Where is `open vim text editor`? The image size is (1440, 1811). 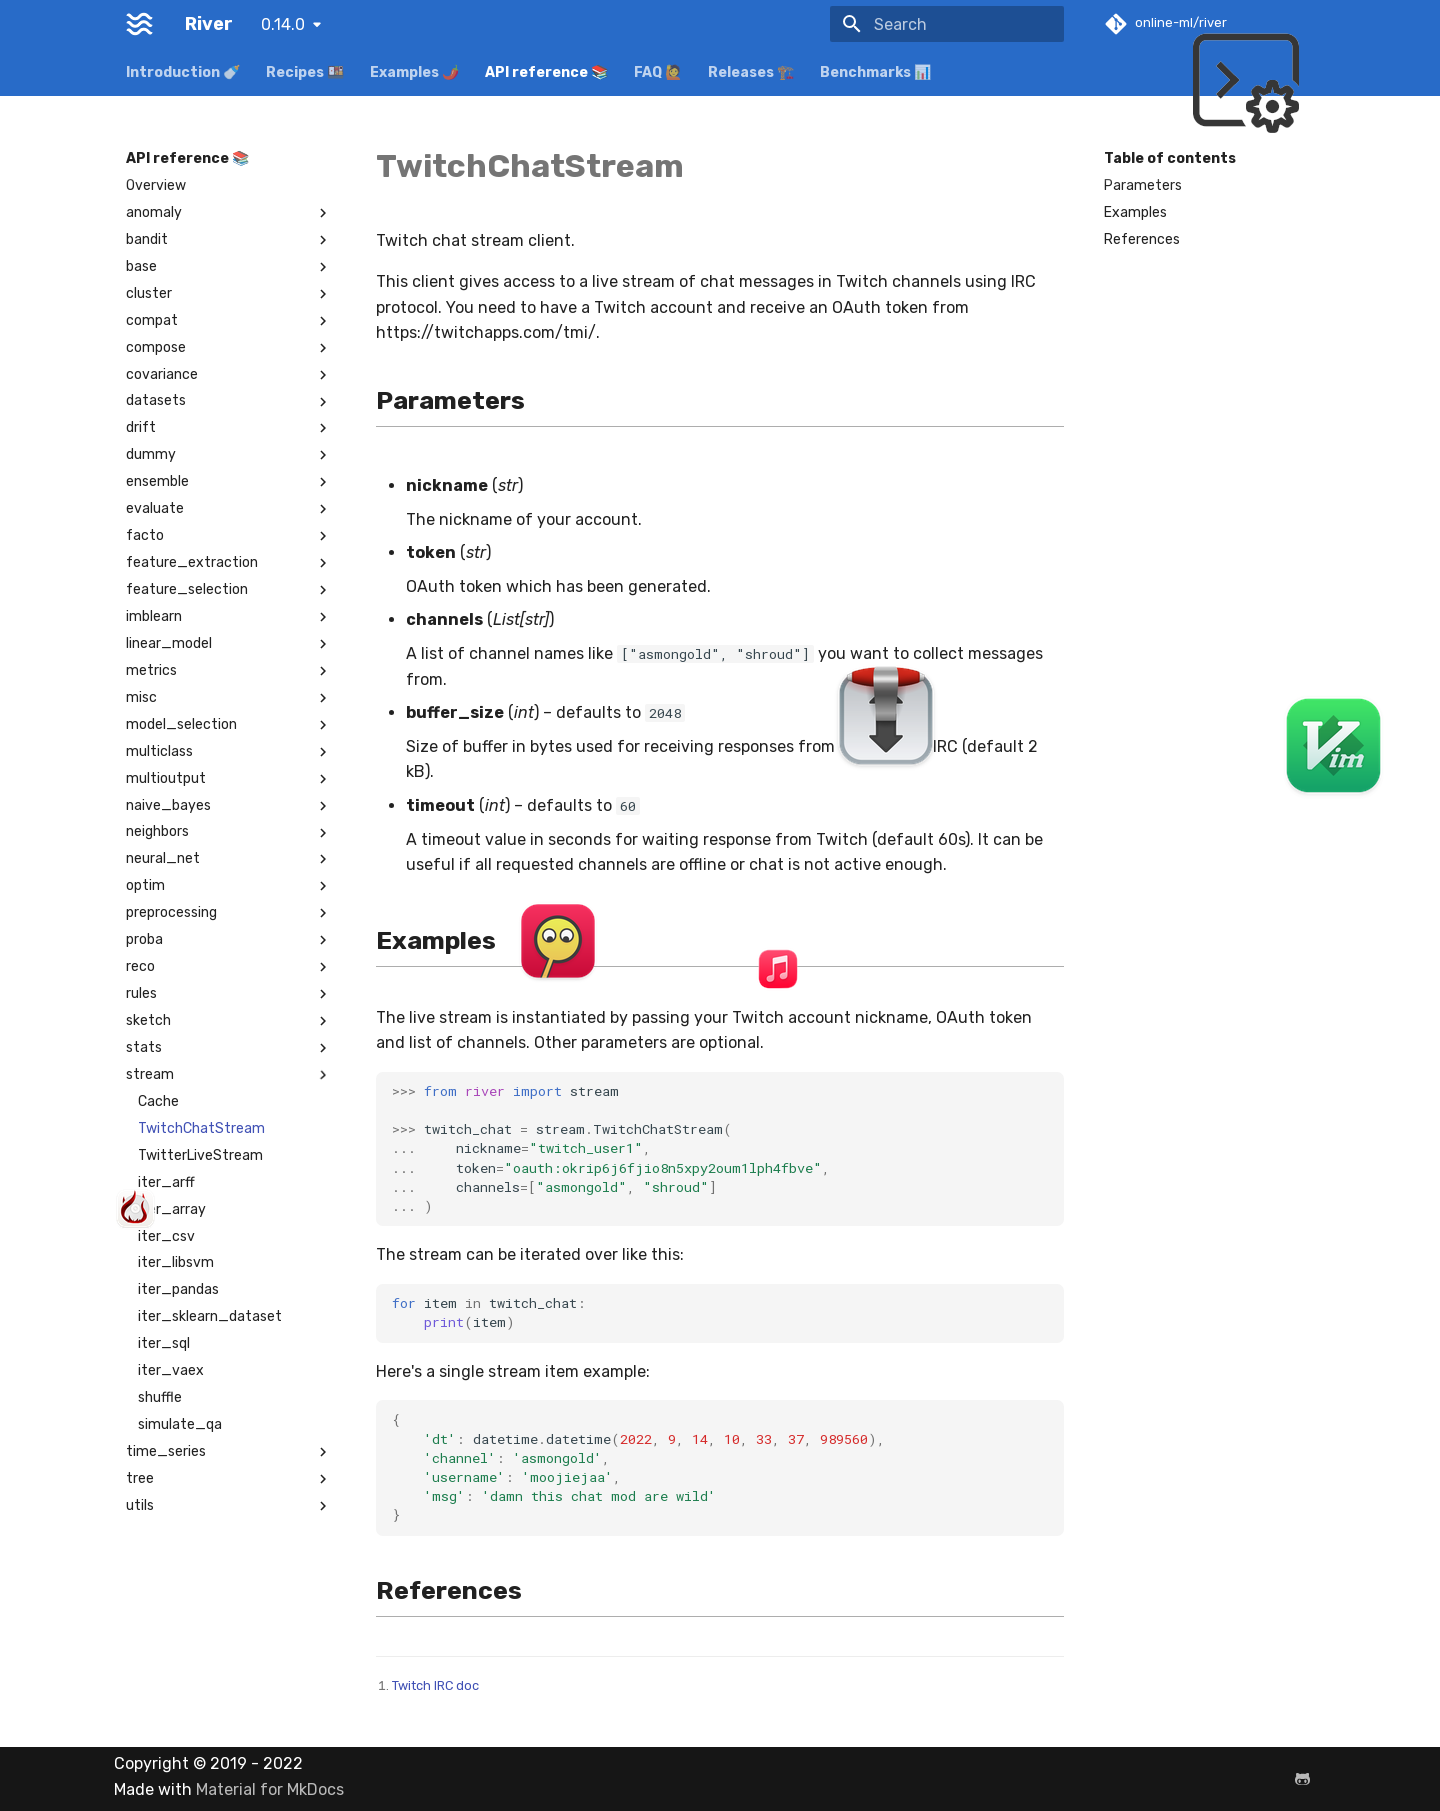
open vim text editor is located at coordinates (1333, 745).